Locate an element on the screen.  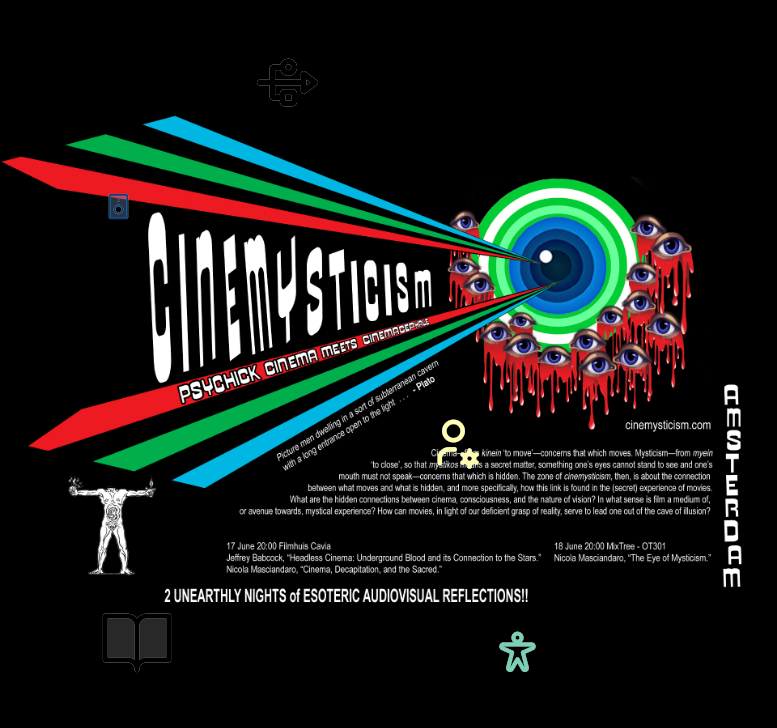
open reading mode or e-book viewer is located at coordinates (137, 638).